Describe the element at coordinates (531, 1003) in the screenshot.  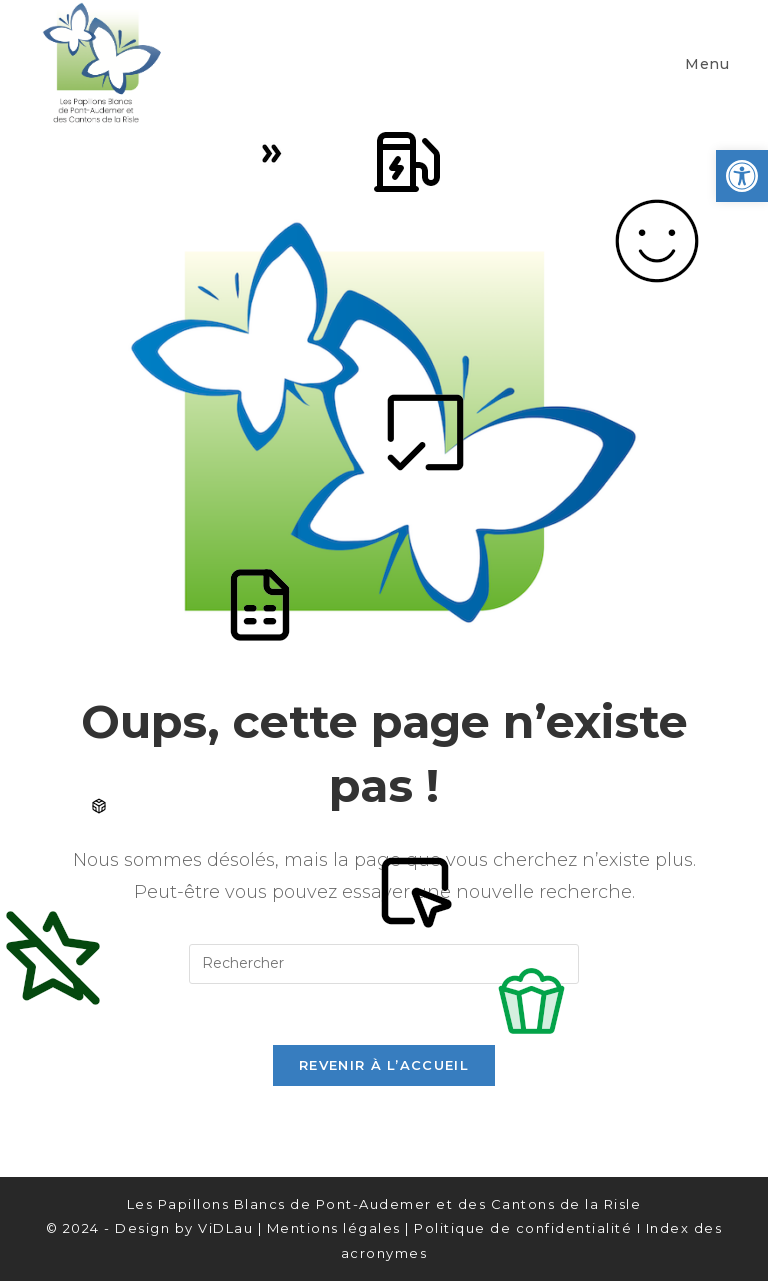
I see `access movies or entertainment section` at that location.